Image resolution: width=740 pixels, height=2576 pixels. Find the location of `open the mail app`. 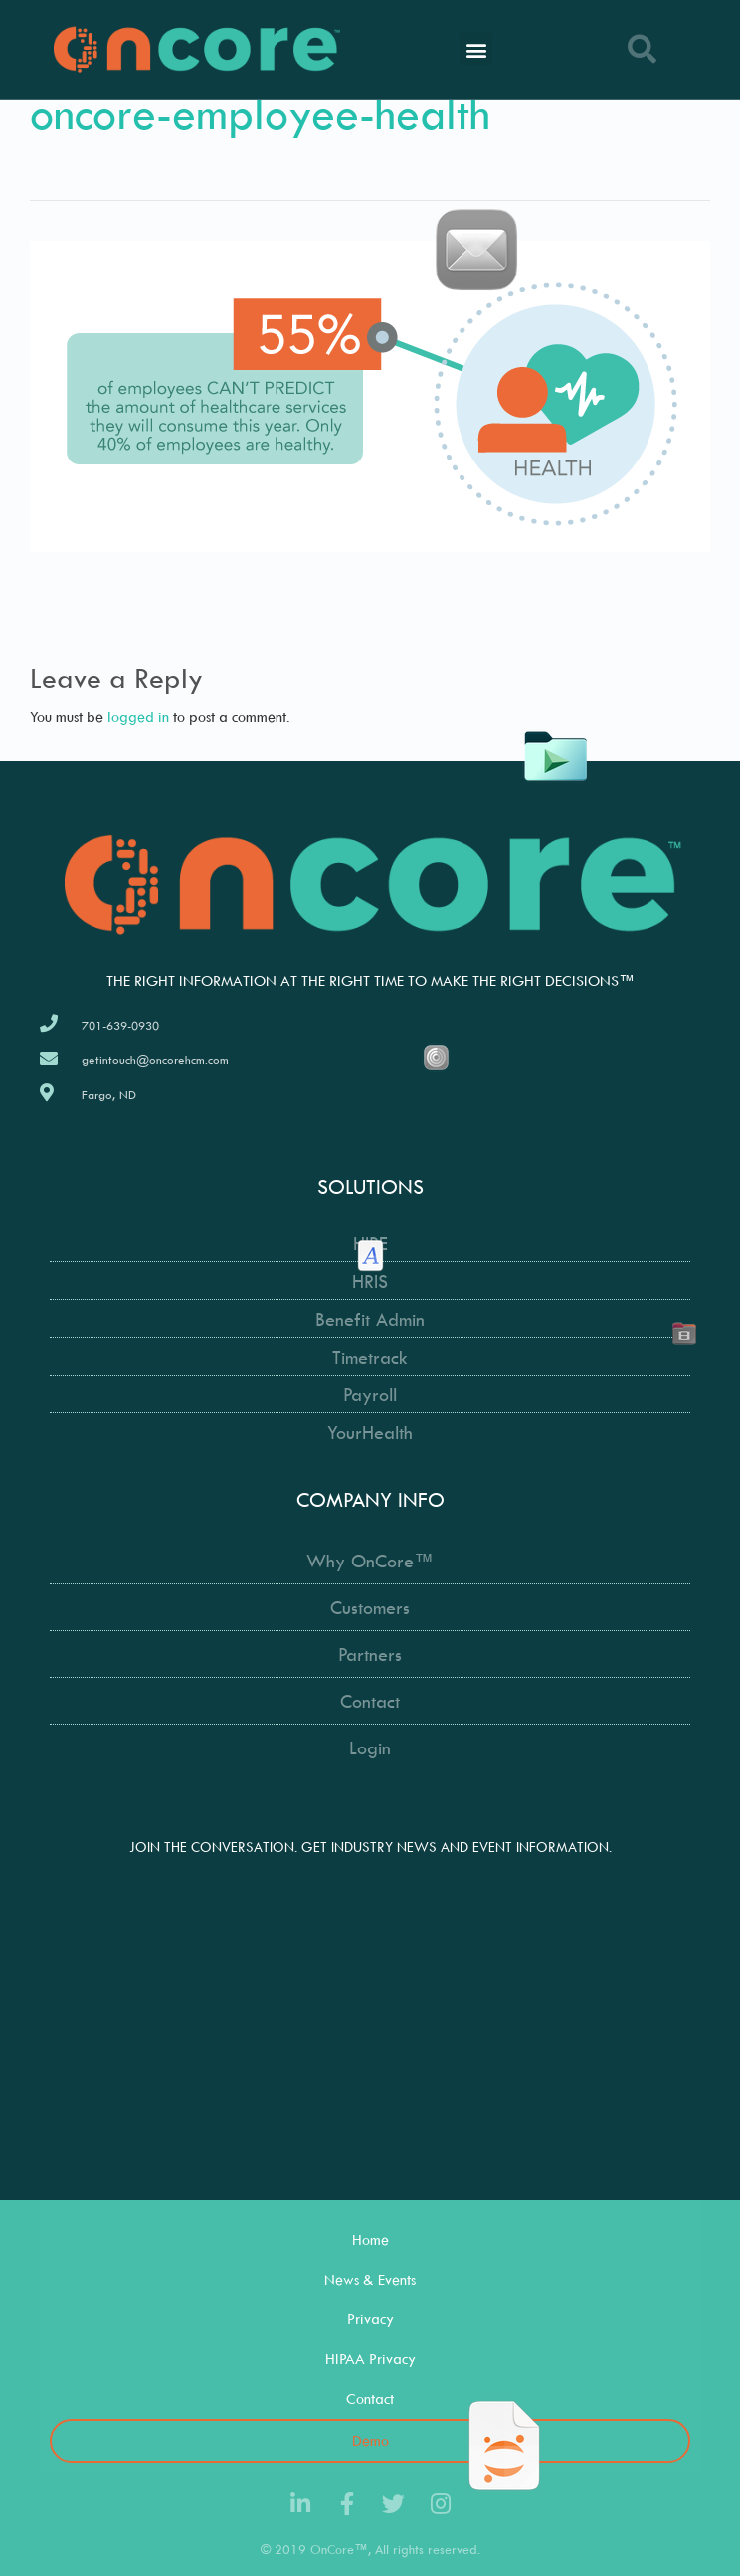

open the mail app is located at coordinates (476, 250).